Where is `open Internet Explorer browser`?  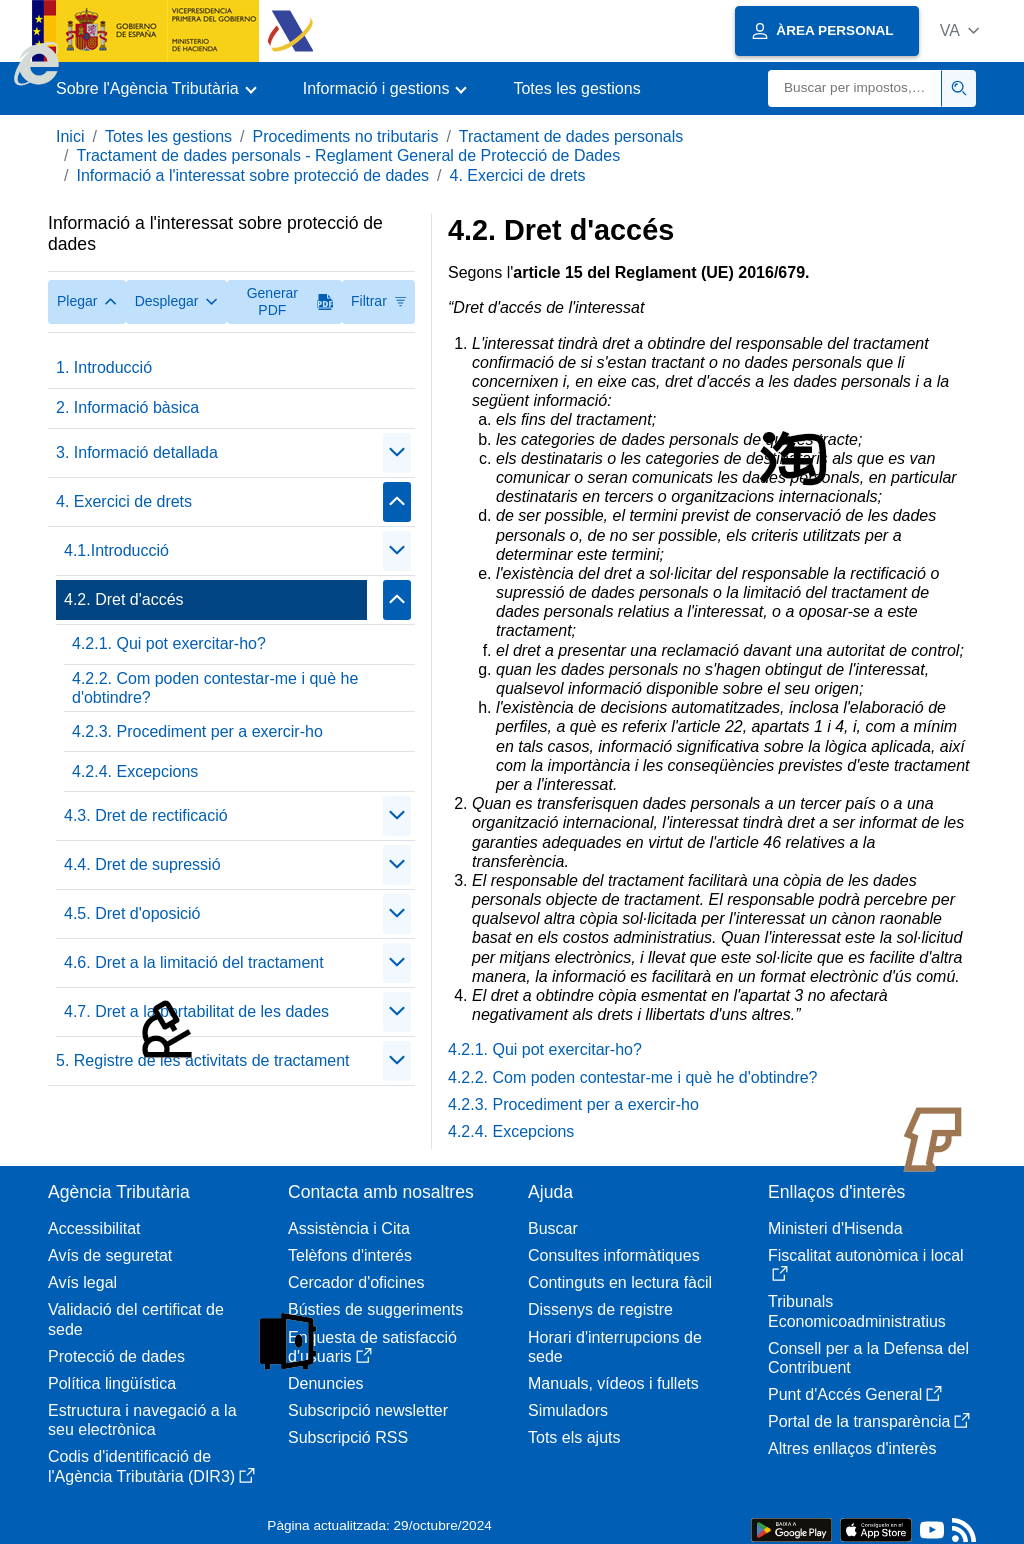
open Internet Explorer browser is located at coordinates (37, 64).